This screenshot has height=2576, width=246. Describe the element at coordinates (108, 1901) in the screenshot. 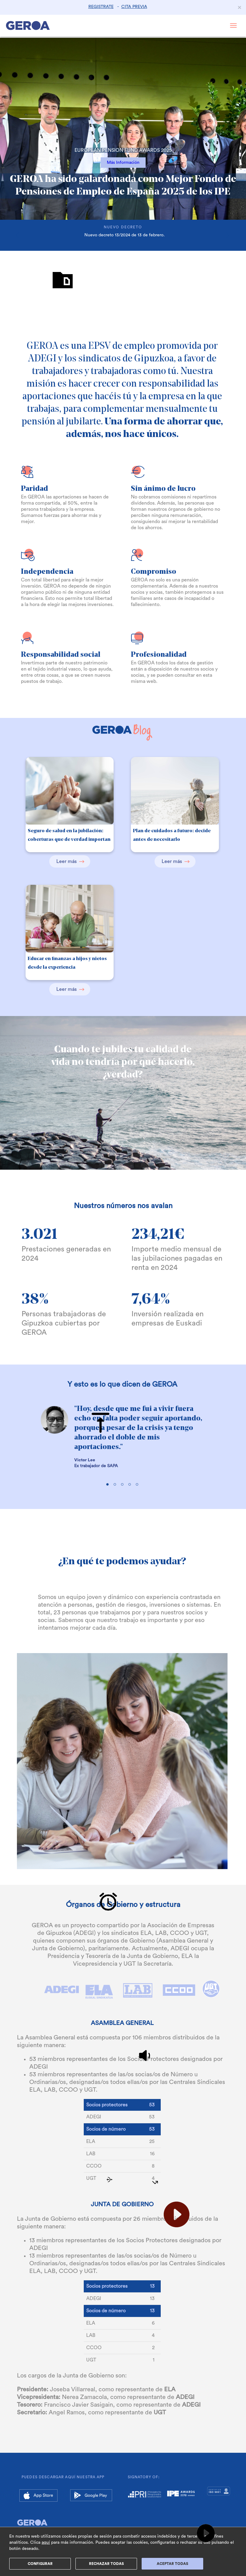

I see `access your alarms` at that location.